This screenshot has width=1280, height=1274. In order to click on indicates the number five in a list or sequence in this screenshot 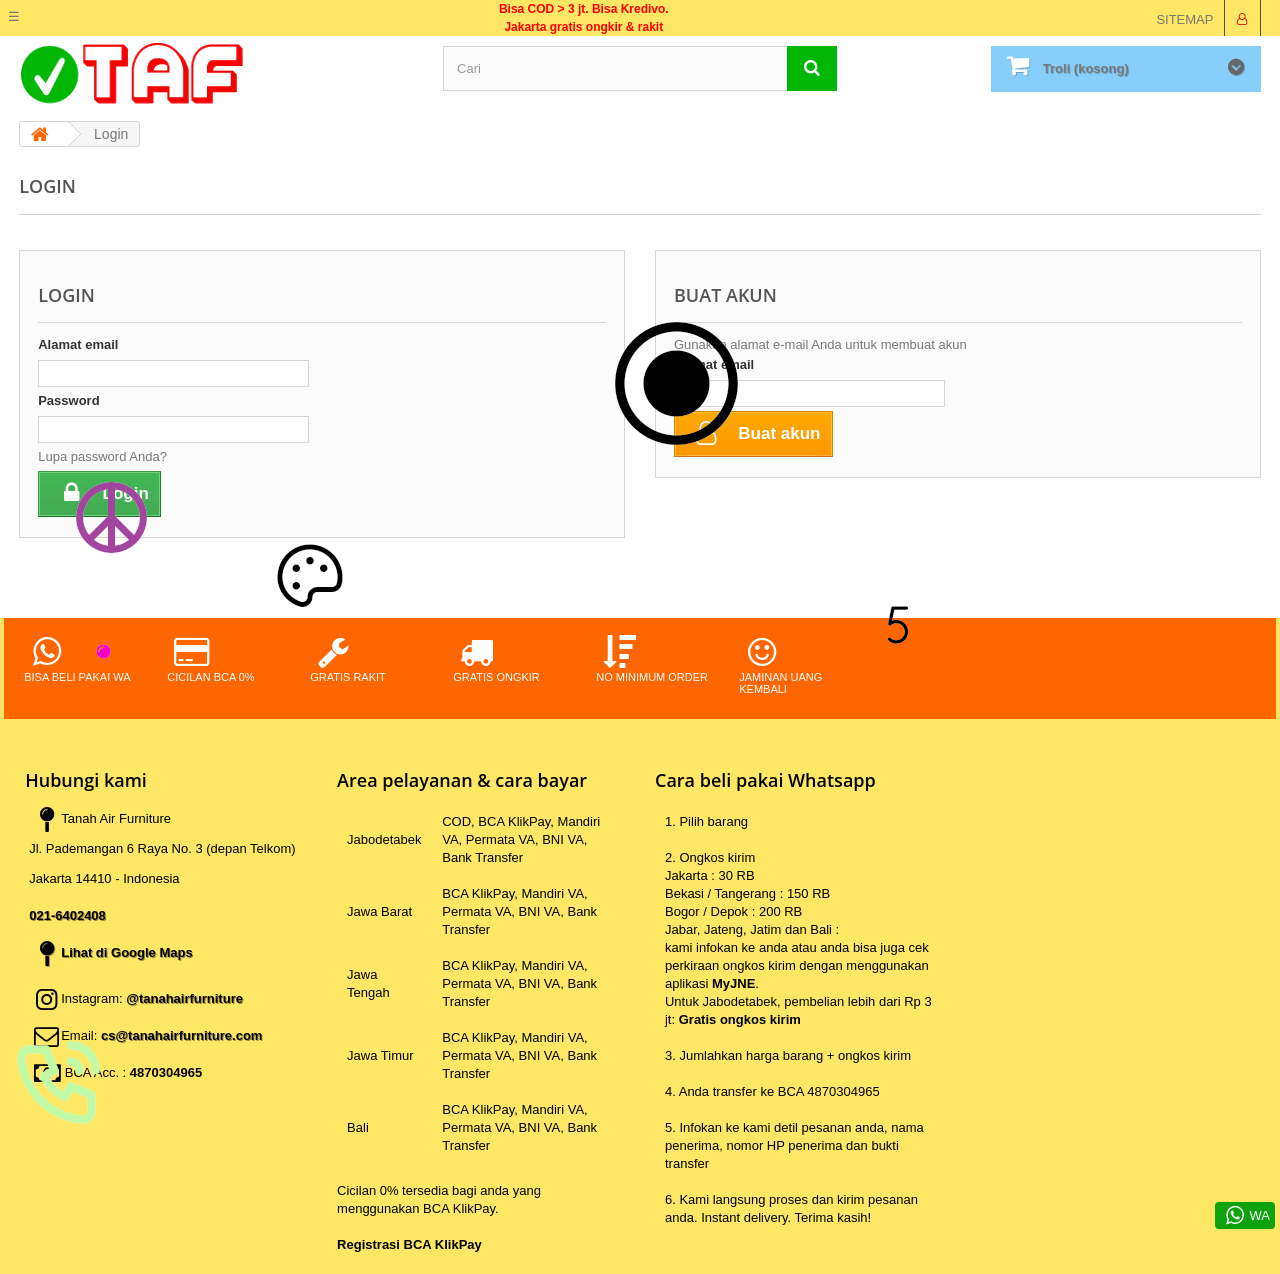, I will do `click(898, 625)`.